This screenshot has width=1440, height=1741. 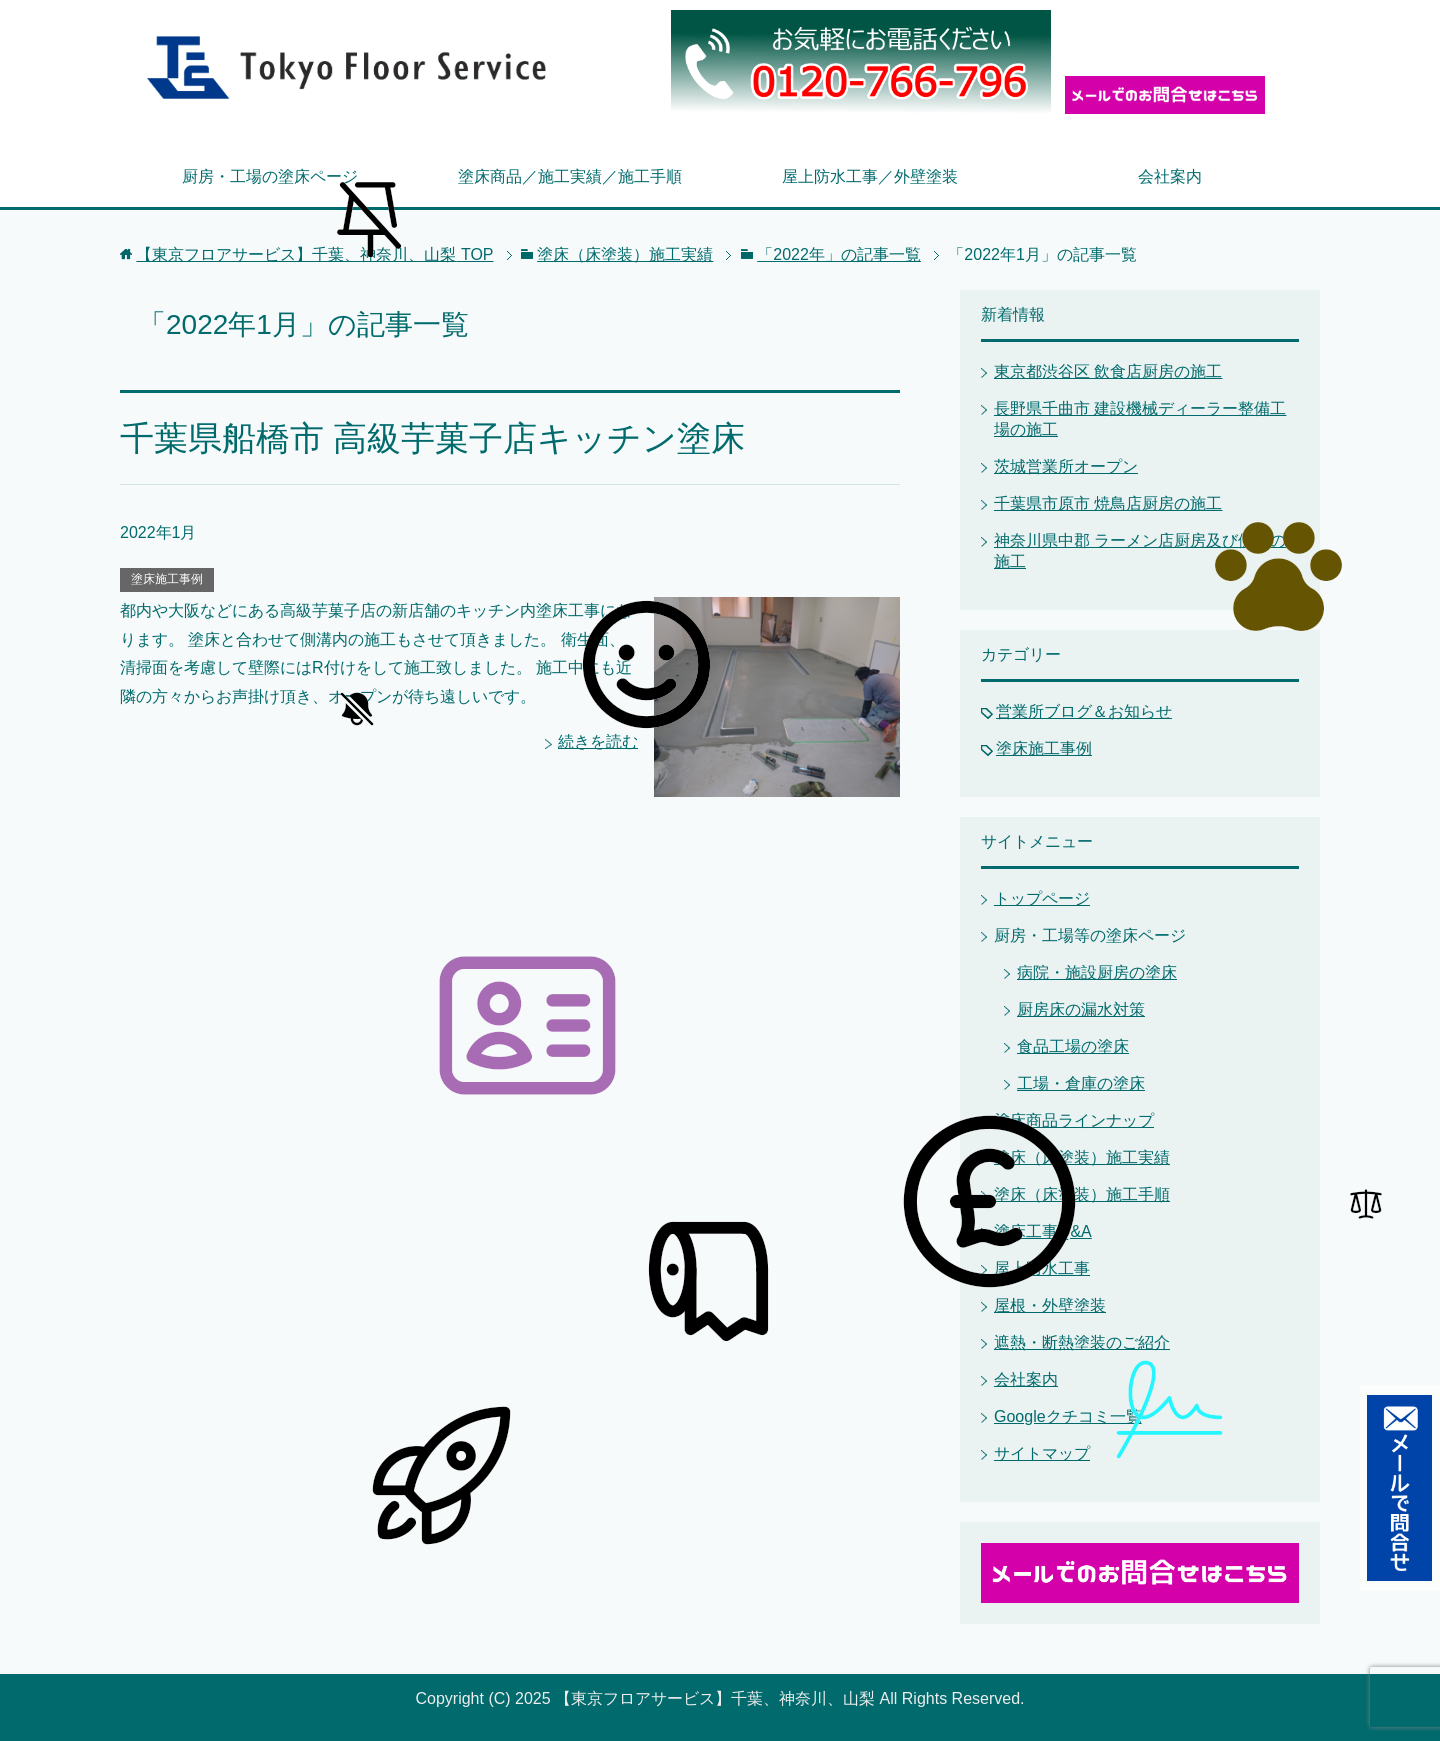 What do you see at coordinates (989, 1201) in the screenshot?
I see `view balance in british pounds` at bounding box center [989, 1201].